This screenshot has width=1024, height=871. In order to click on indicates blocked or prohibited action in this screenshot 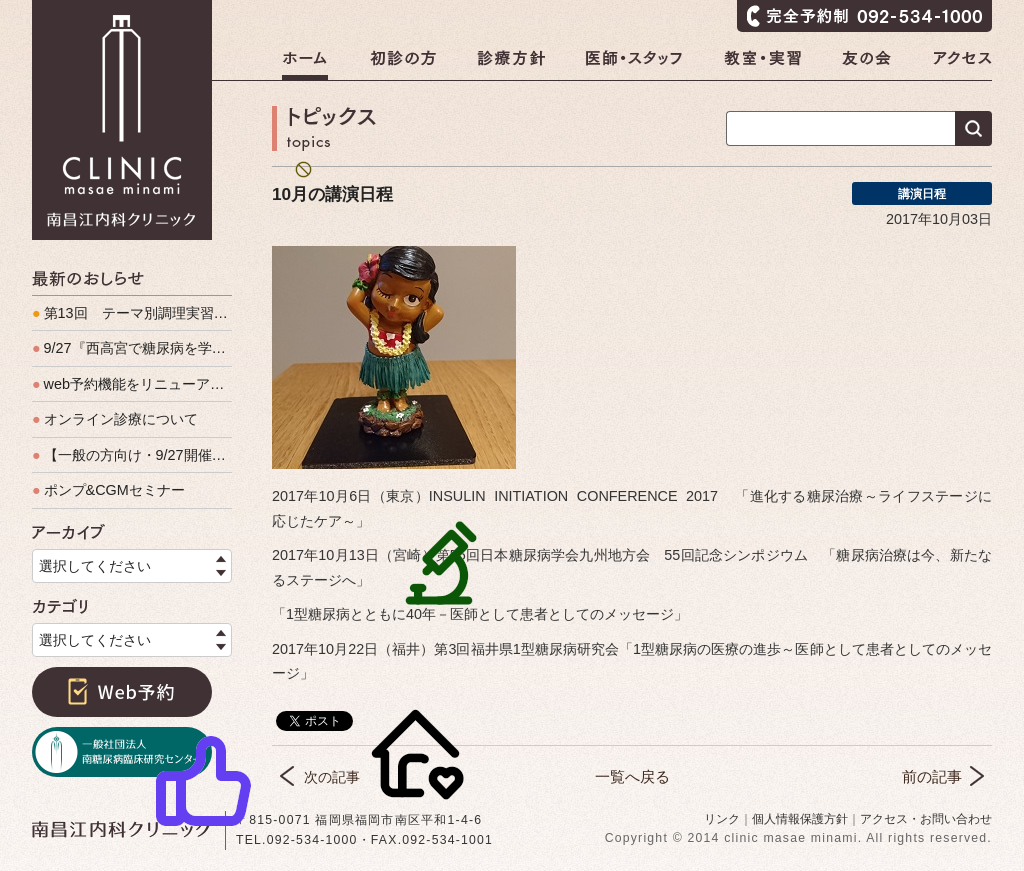, I will do `click(303, 169)`.